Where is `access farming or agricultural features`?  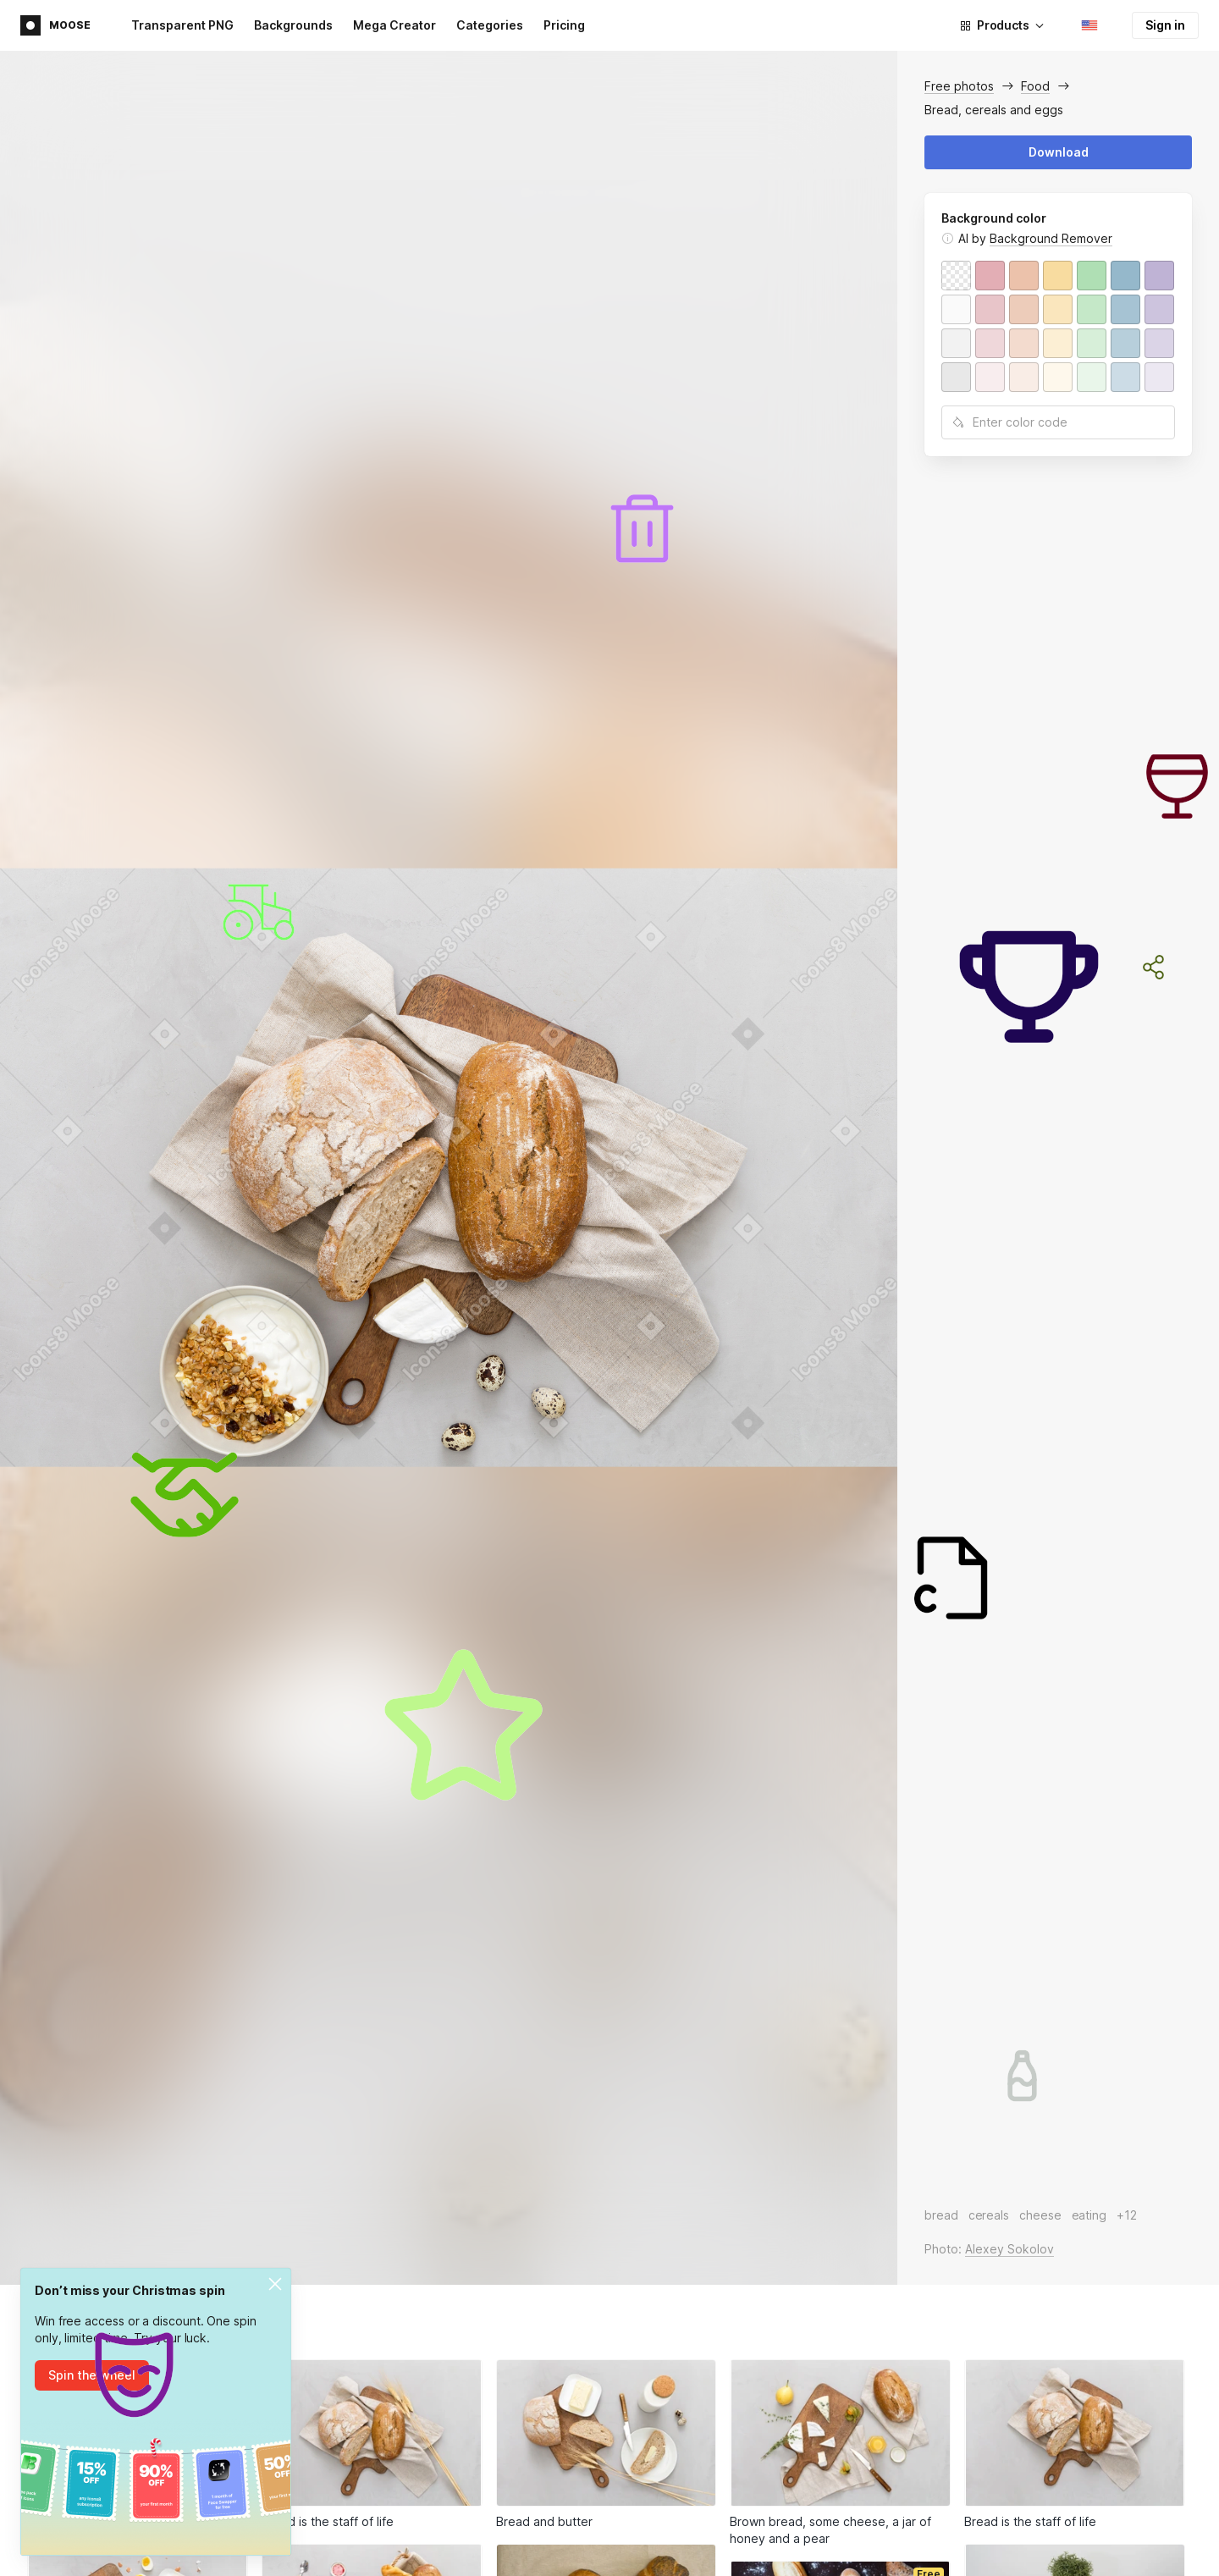 access farming or agricultural features is located at coordinates (257, 911).